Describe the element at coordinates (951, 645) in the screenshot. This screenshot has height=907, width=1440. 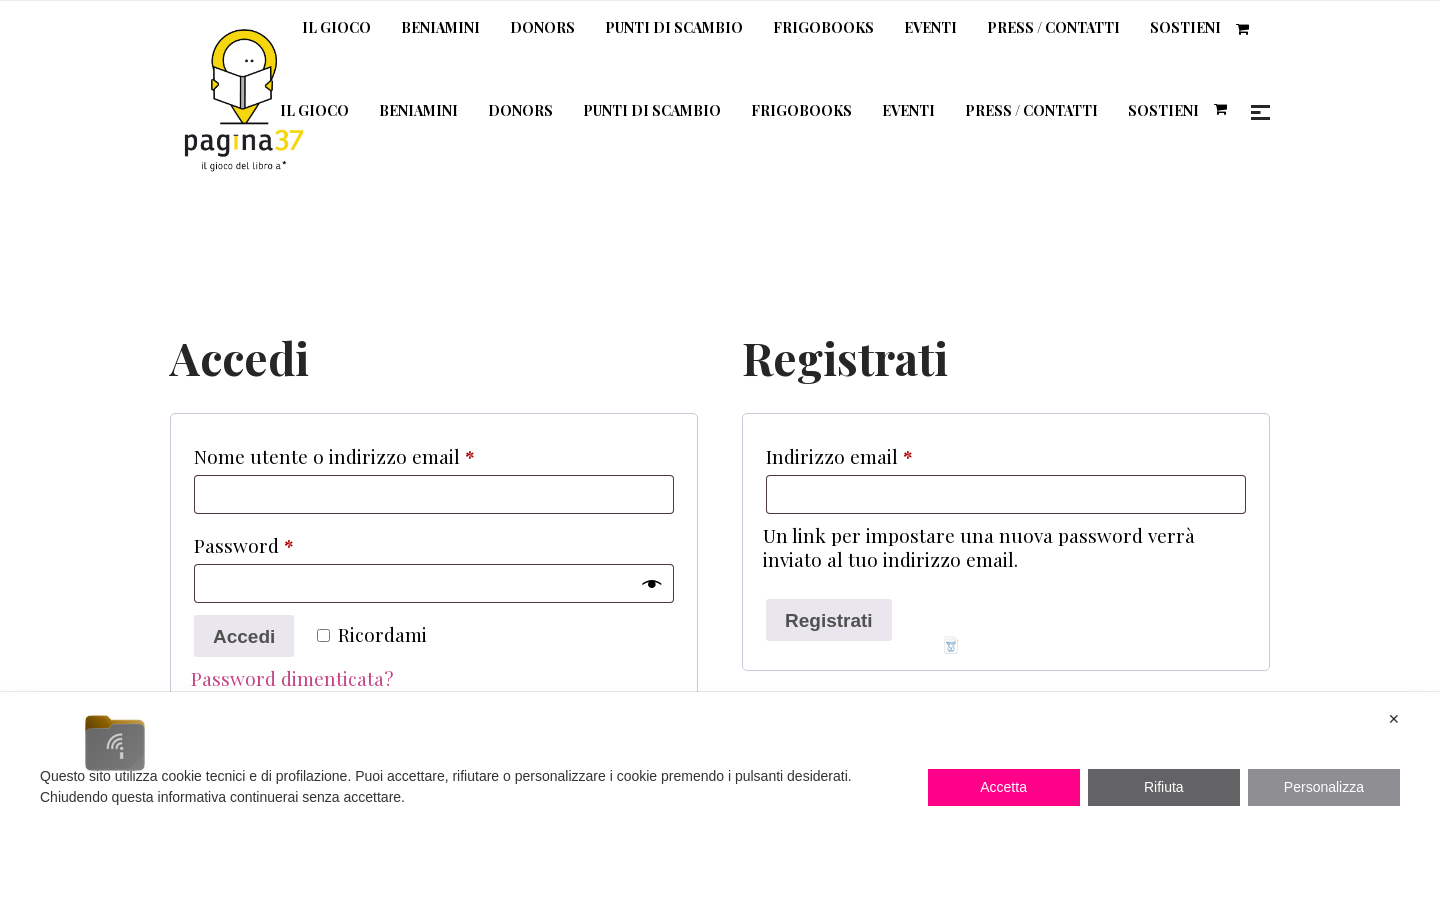
I see `a perl programming language file` at that location.